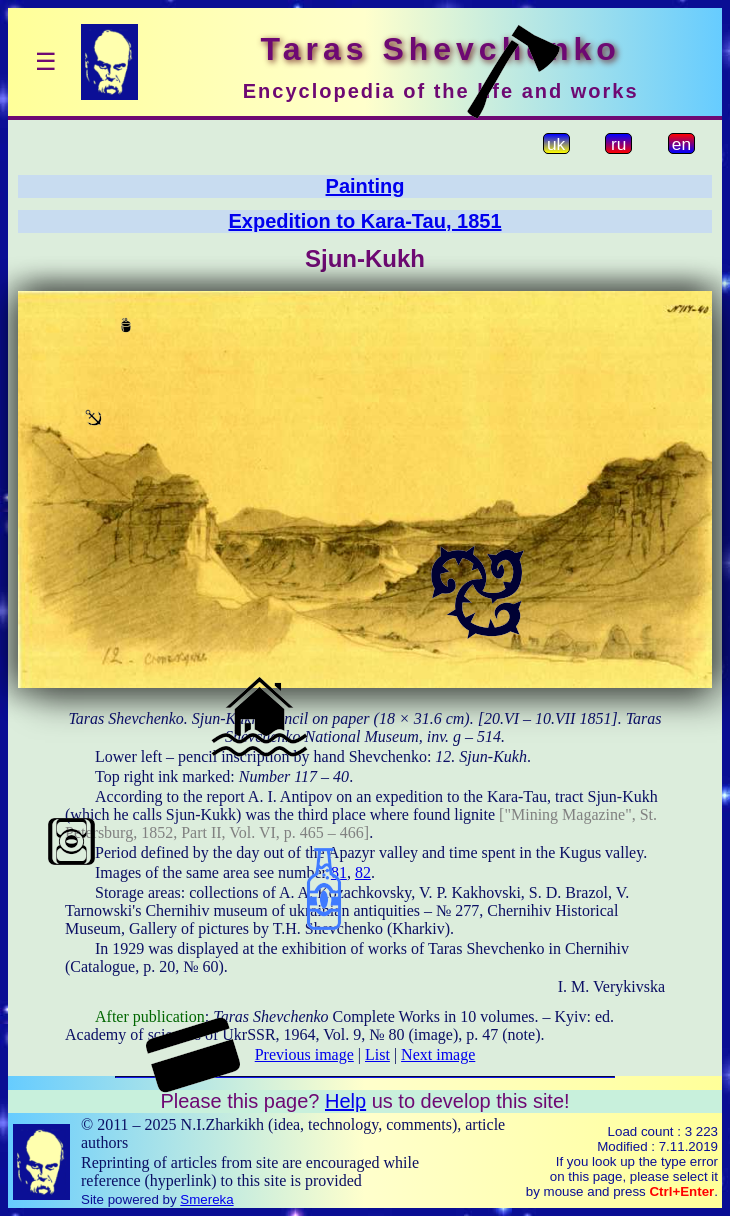  What do you see at coordinates (71, 841) in the screenshot?
I see `abstract game piece or token indicator` at bounding box center [71, 841].